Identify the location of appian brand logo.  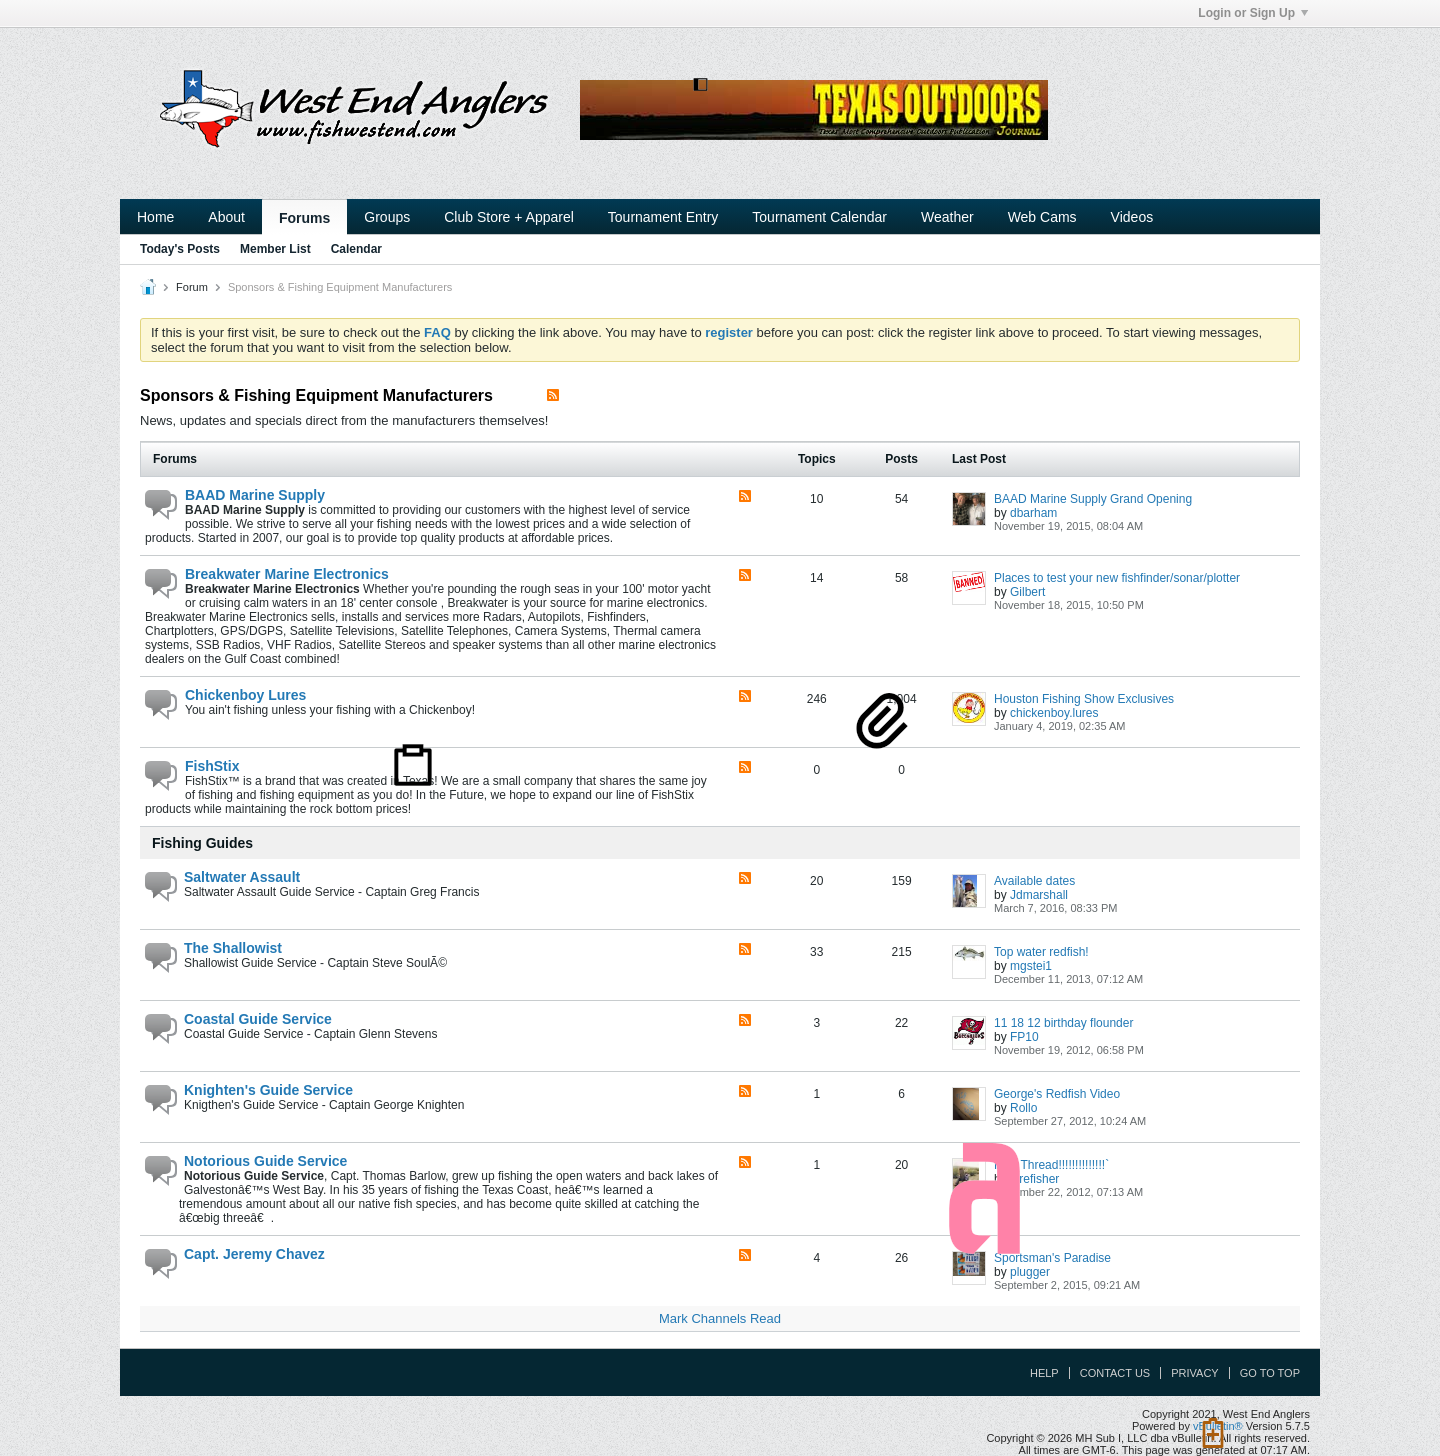
(984, 1198).